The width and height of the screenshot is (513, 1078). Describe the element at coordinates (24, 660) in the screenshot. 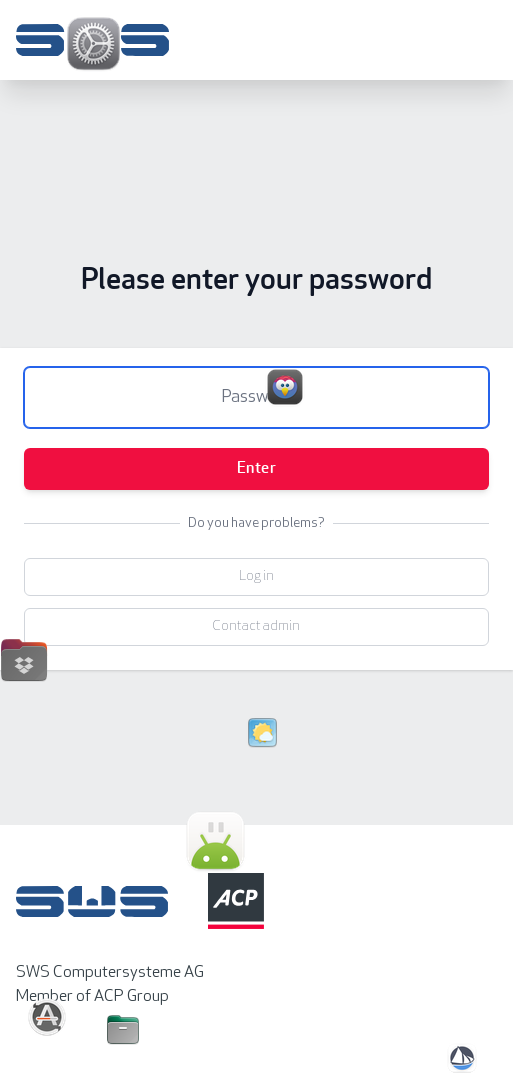

I see `open dropbox synced folder` at that location.